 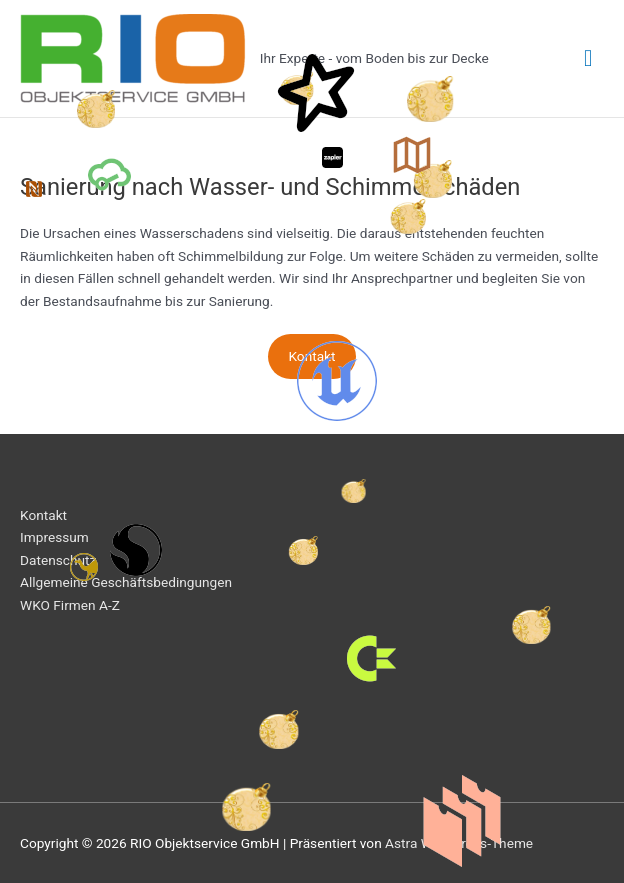 What do you see at coordinates (412, 155) in the screenshot?
I see `view map or navigation` at bounding box center [412, 155].